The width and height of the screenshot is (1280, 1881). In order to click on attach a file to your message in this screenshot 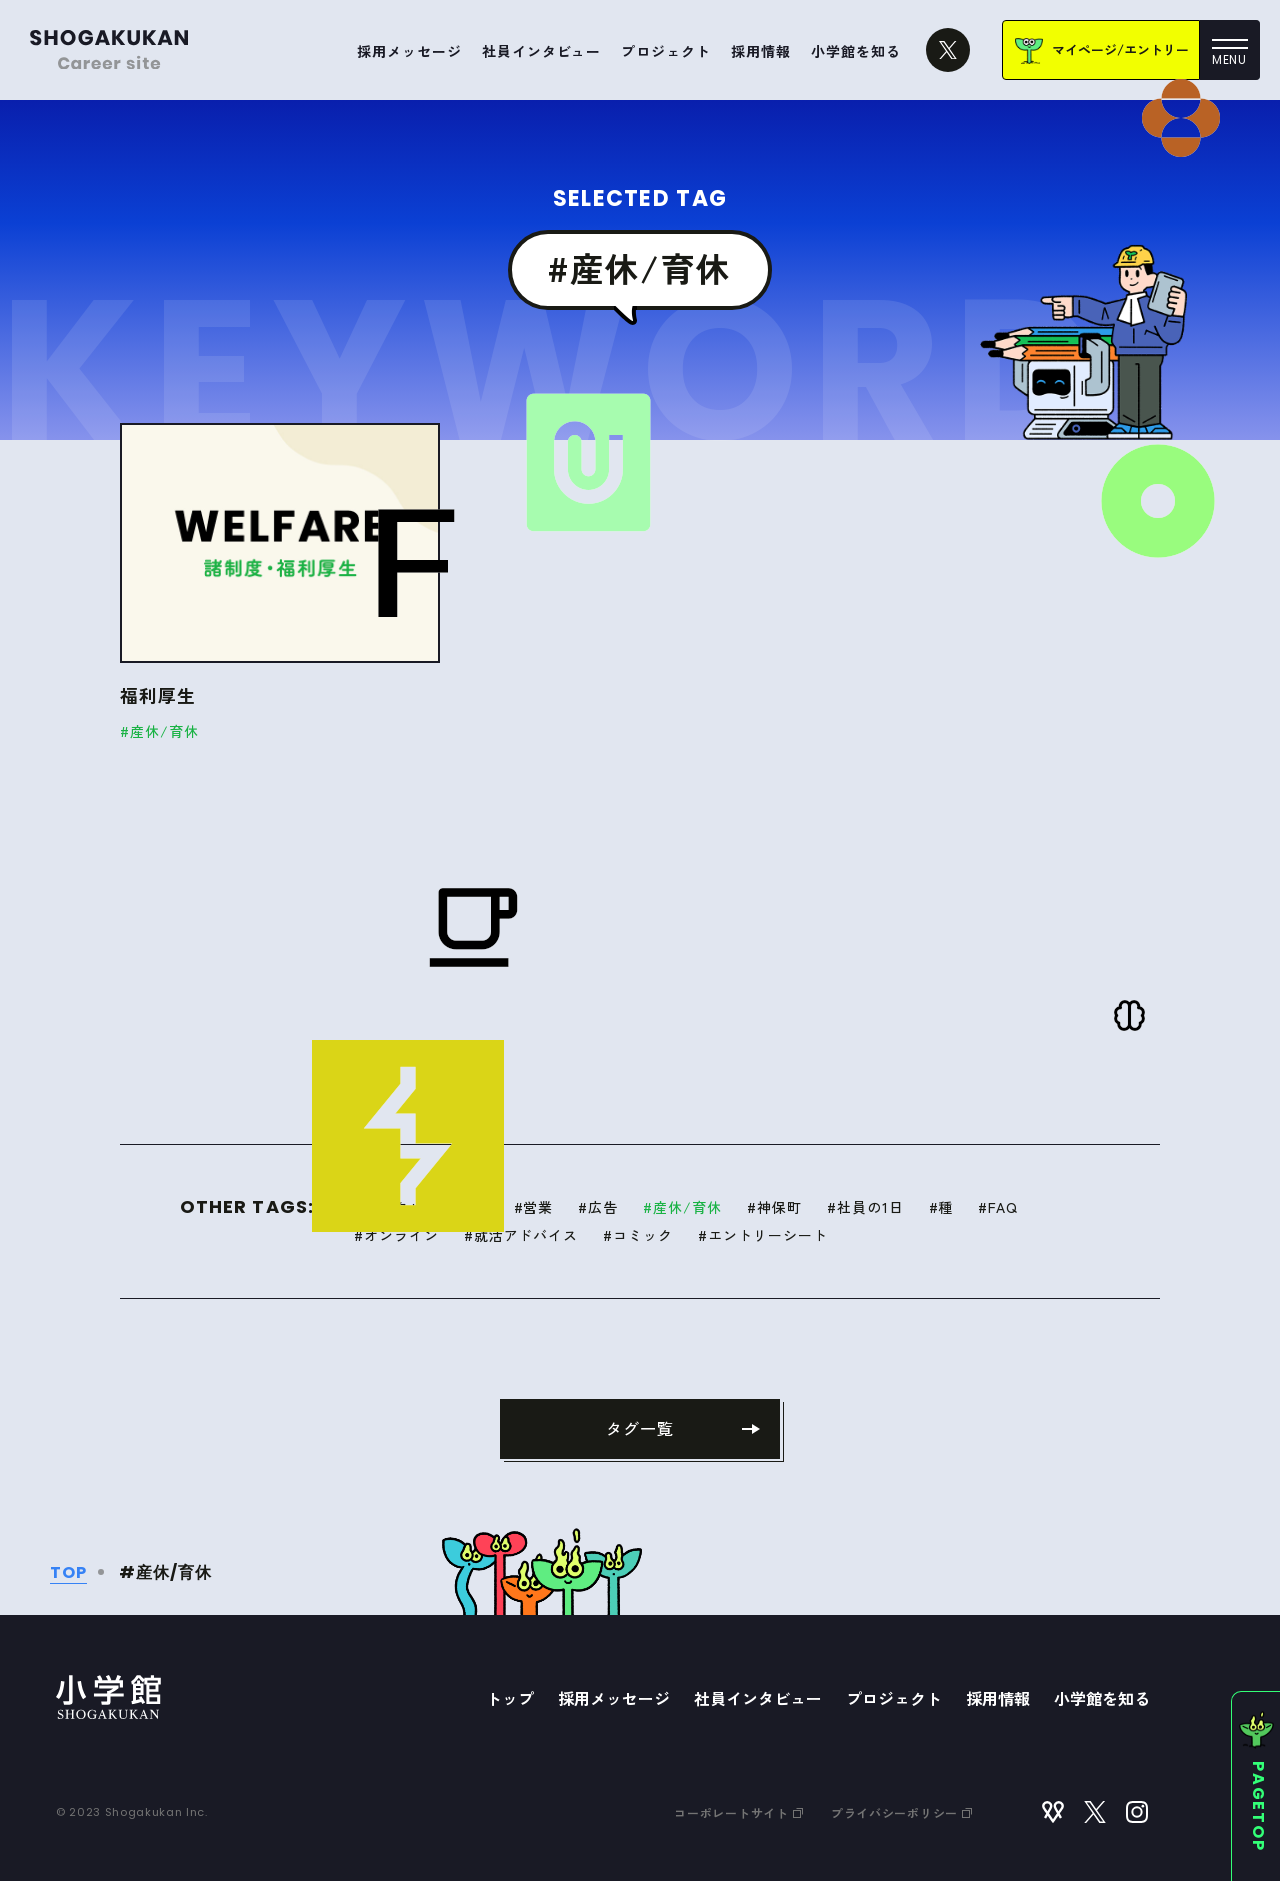, I will do `click(588, 462)`.